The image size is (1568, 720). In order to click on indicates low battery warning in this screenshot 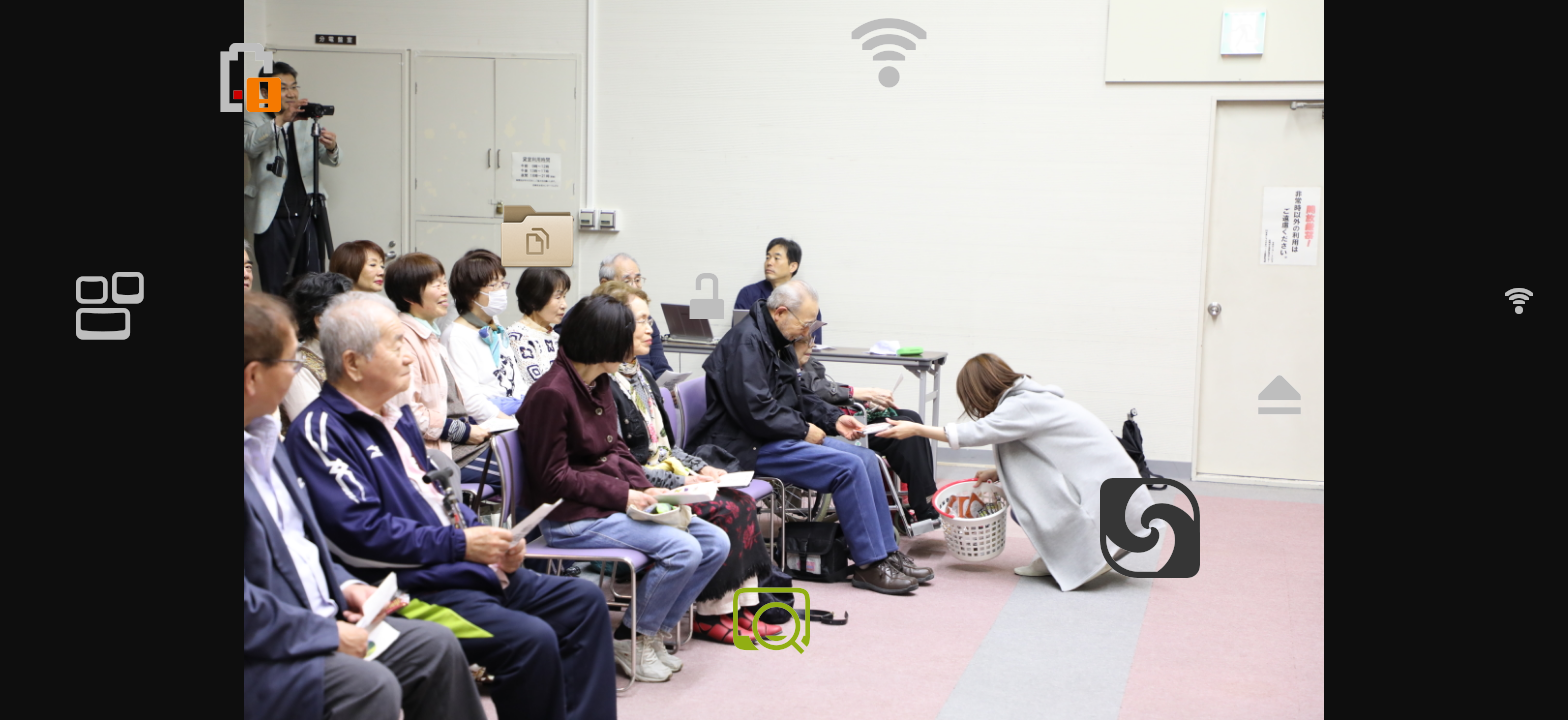, I will do `click(246, 77)`.